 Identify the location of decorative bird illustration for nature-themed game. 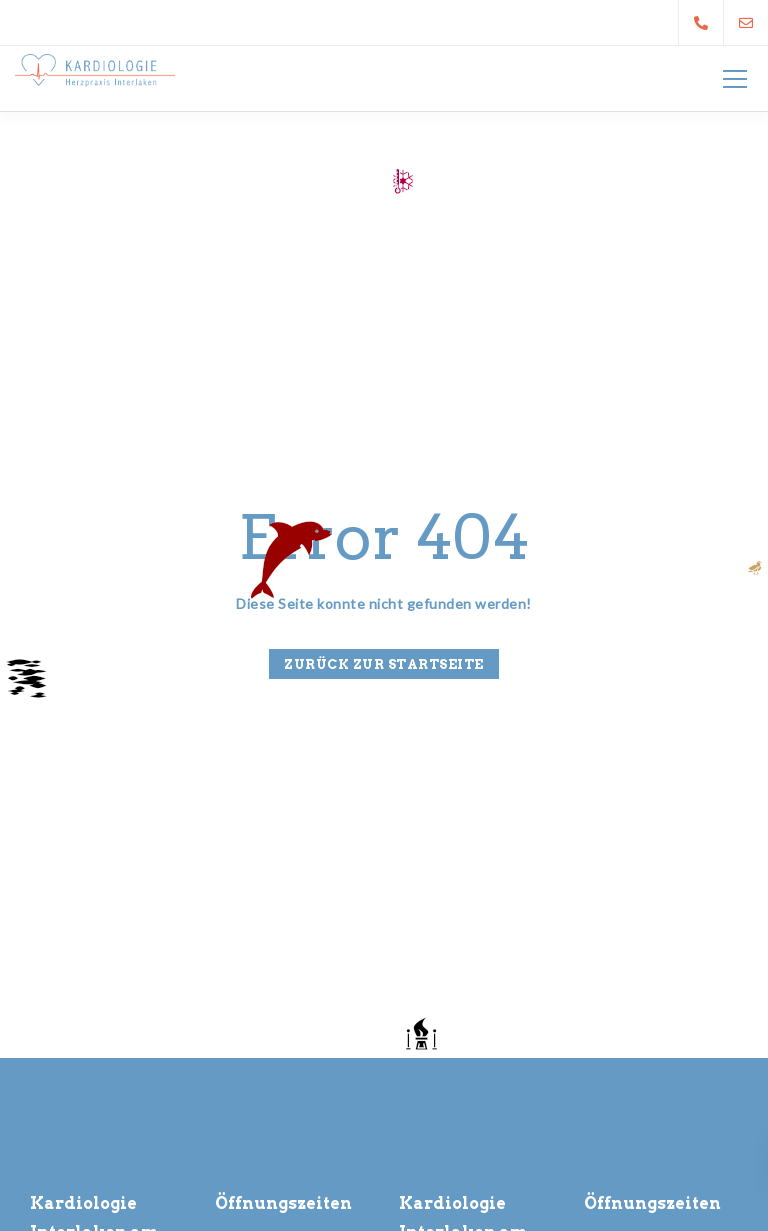
(755, 568).